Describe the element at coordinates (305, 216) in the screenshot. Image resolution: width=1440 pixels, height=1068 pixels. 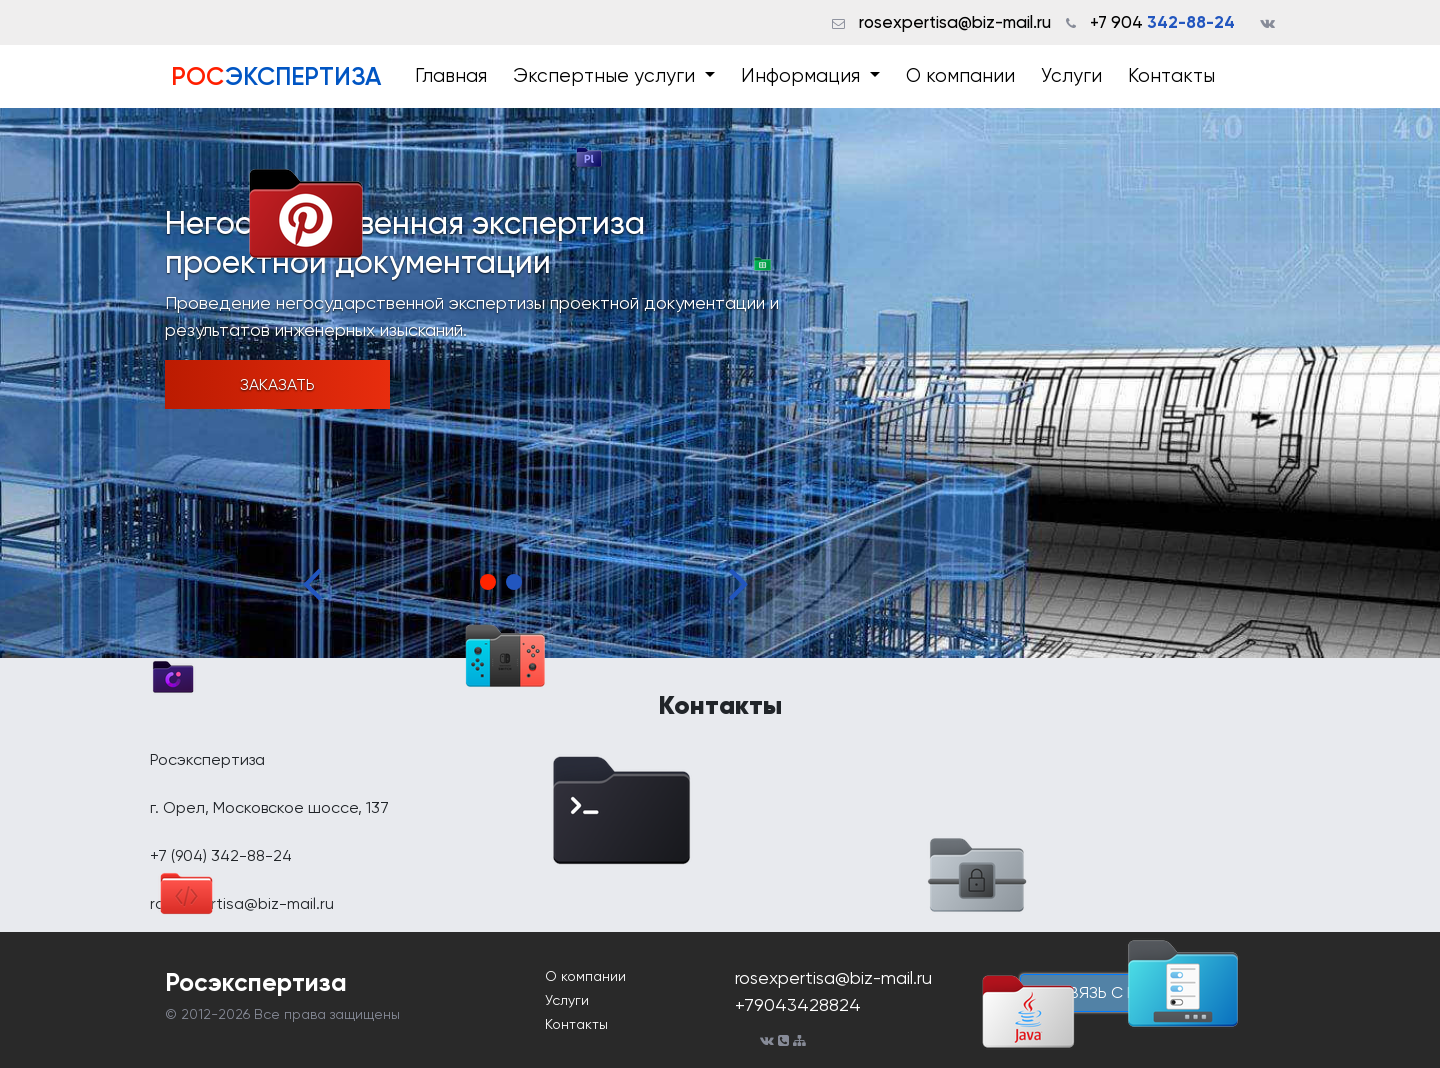
I see `open pinterest downloads folder` at that location.